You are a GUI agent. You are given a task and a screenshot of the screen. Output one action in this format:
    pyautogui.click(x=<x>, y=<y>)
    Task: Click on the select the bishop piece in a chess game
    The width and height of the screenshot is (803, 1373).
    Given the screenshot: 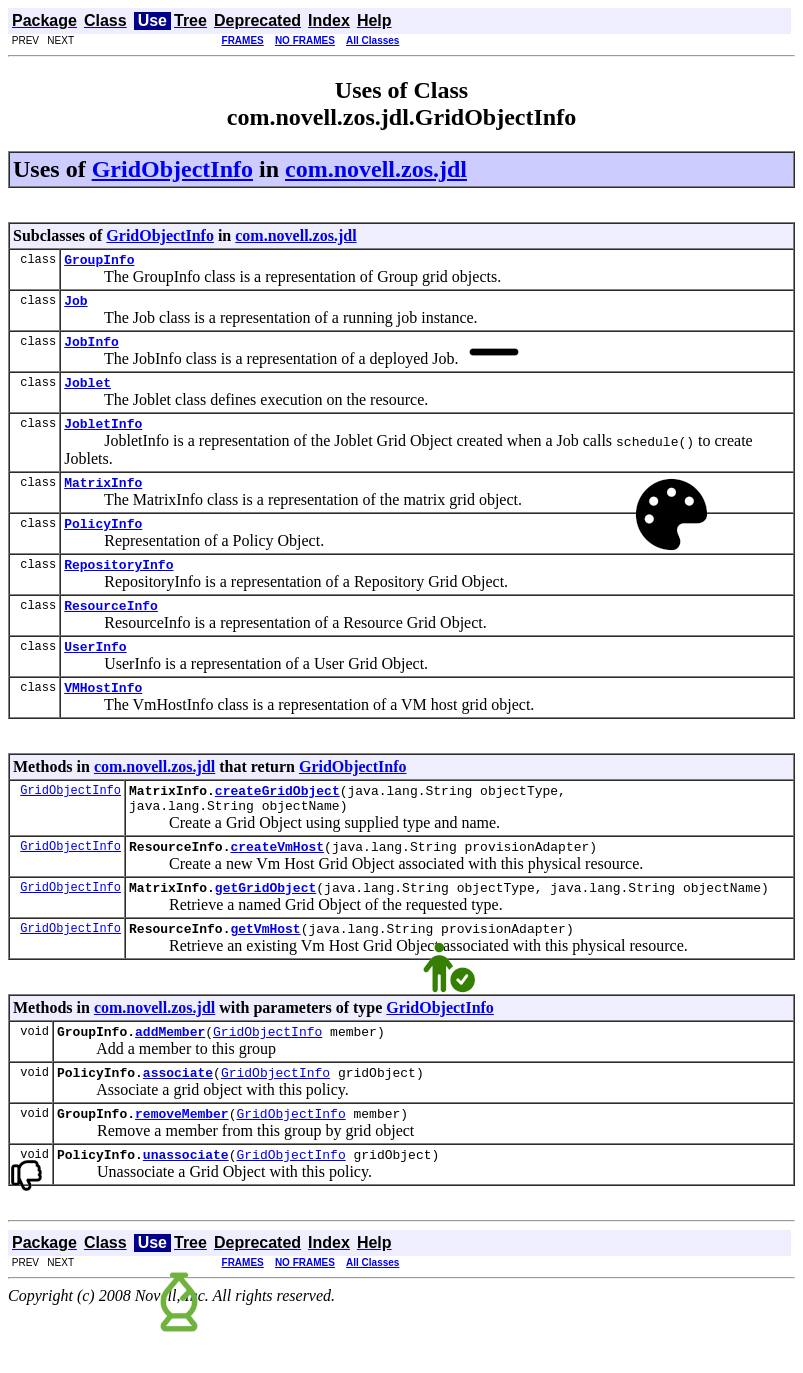 What is the action you would take?
    pyautogui.click(x=179, y=1302)
    